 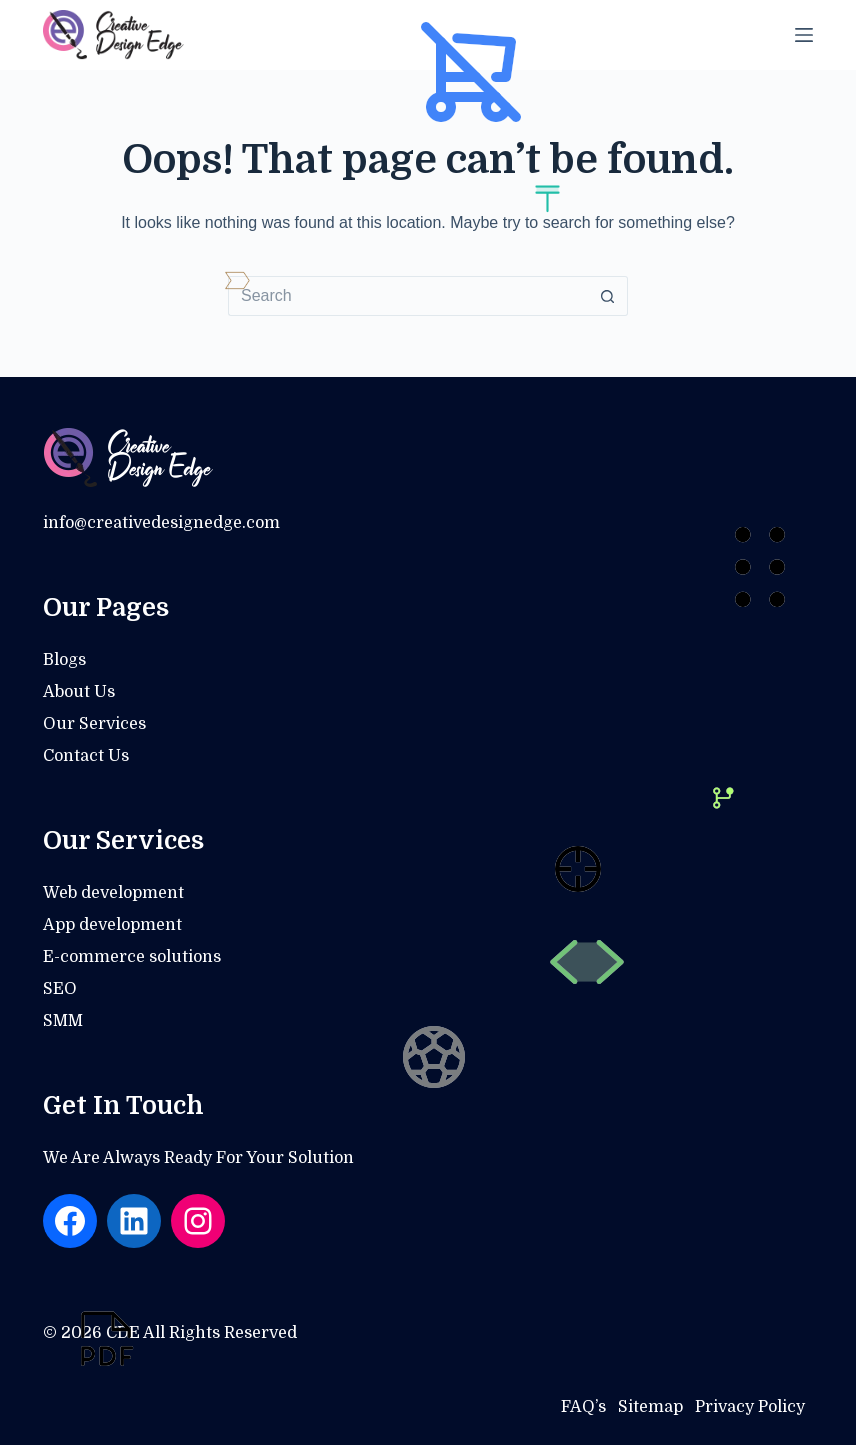 What do you see at coordinates (434, 1057) in the screenshot?
I see `access soccer or football content` at bounding box center [434, 1057].